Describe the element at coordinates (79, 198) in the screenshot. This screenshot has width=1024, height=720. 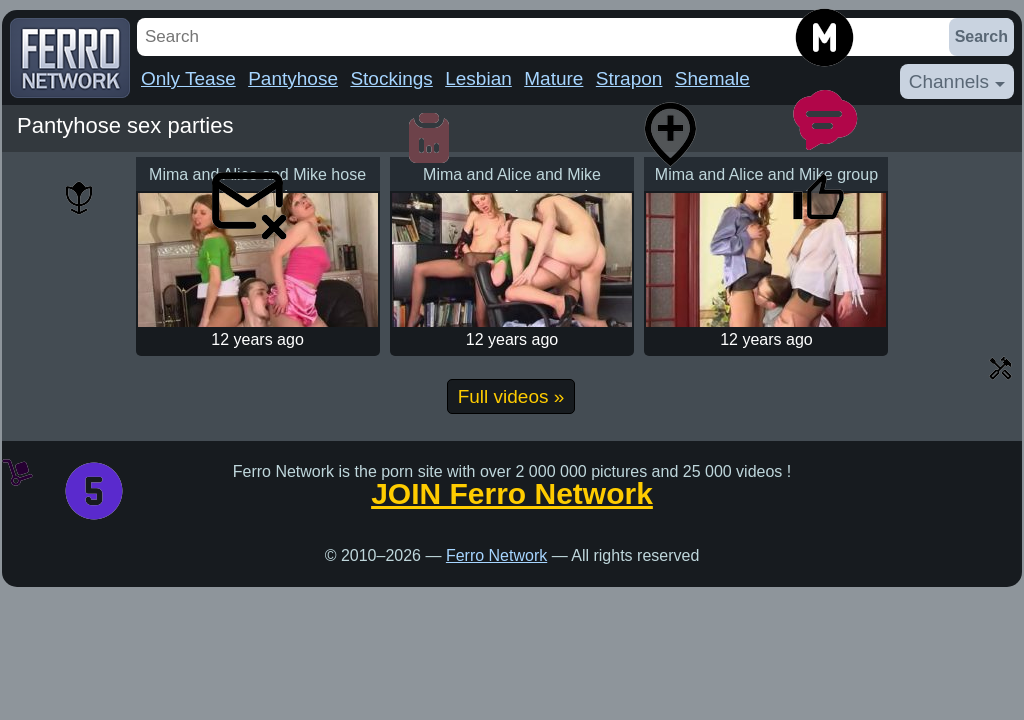
I see `access garden or plant-related features` at that location.